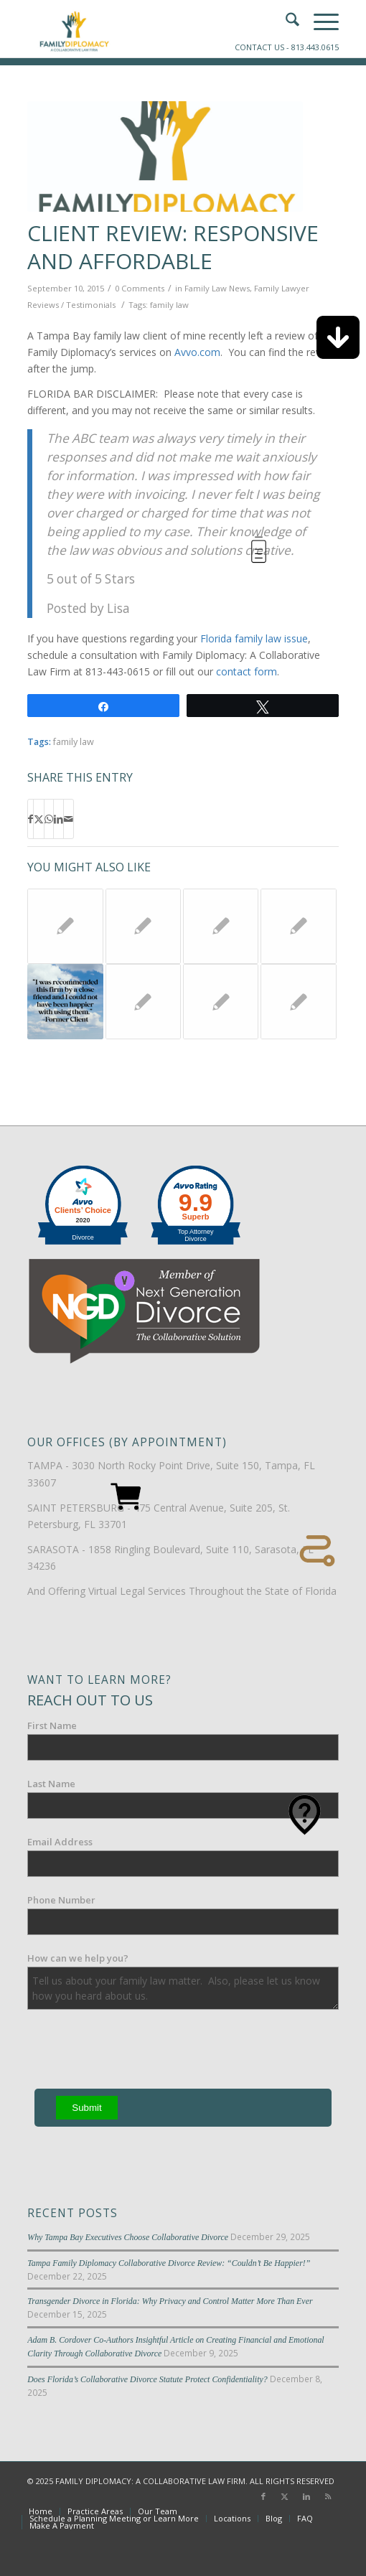 This screenshot has height=2576, width=366. Describe the element at coordinates (124, 1280) in the screenshot. I see `indicates a verified status or badge` at that location.